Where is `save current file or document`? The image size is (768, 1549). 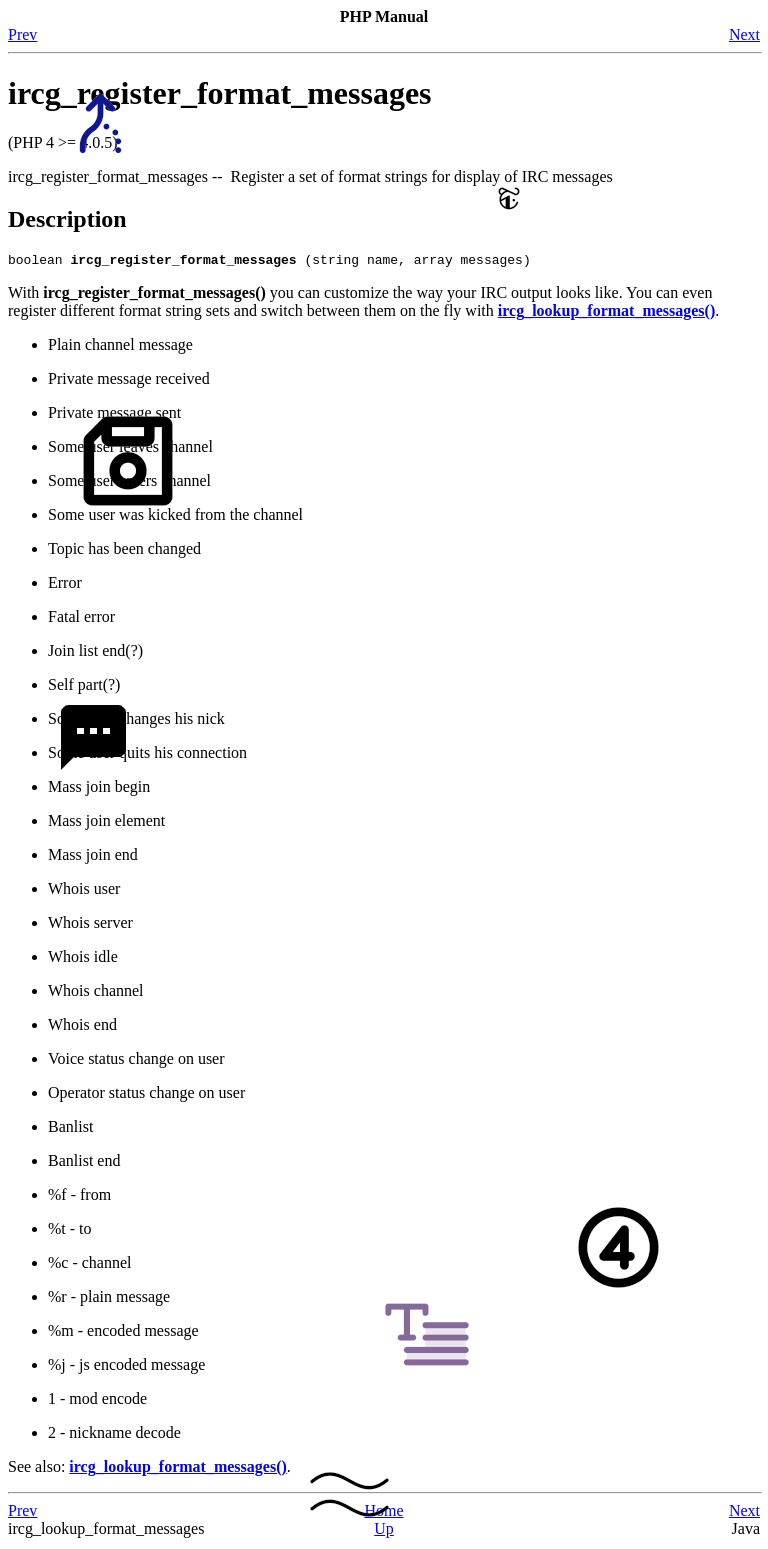 save current file or document is located at coordinates (128, 461).